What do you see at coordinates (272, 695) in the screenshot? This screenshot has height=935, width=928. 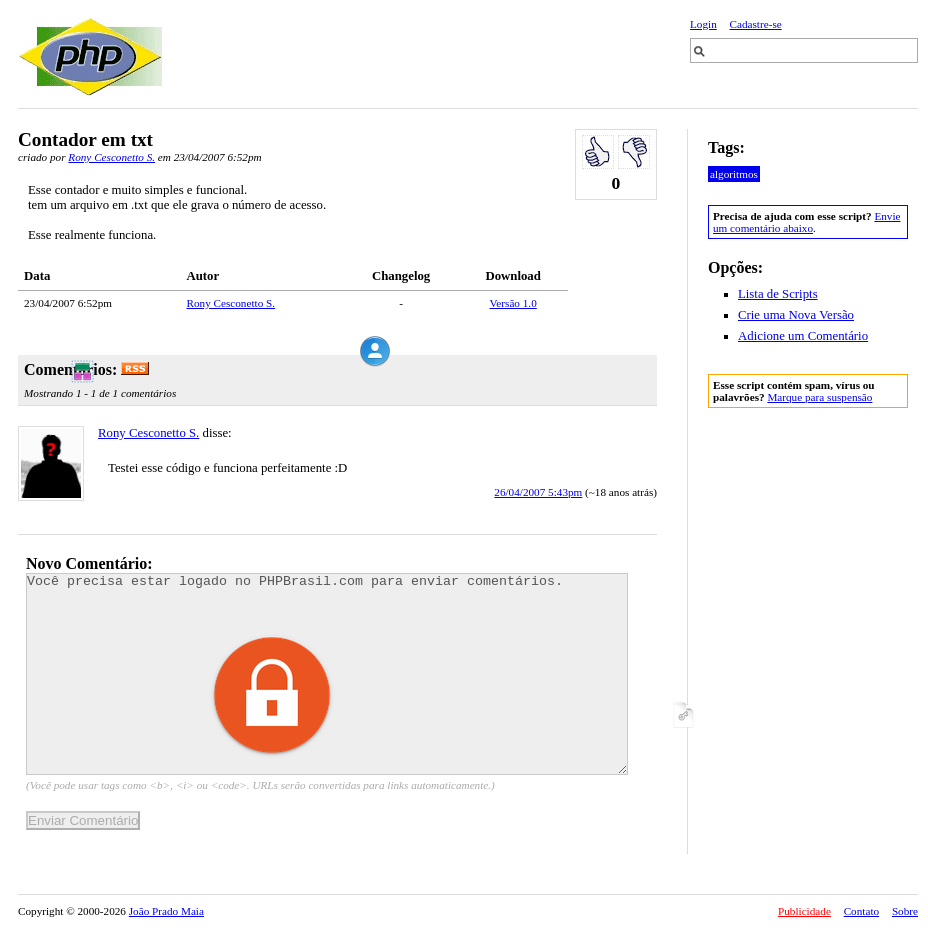 I see `lock screen brightness at current level` at bounding box center [272, 695].